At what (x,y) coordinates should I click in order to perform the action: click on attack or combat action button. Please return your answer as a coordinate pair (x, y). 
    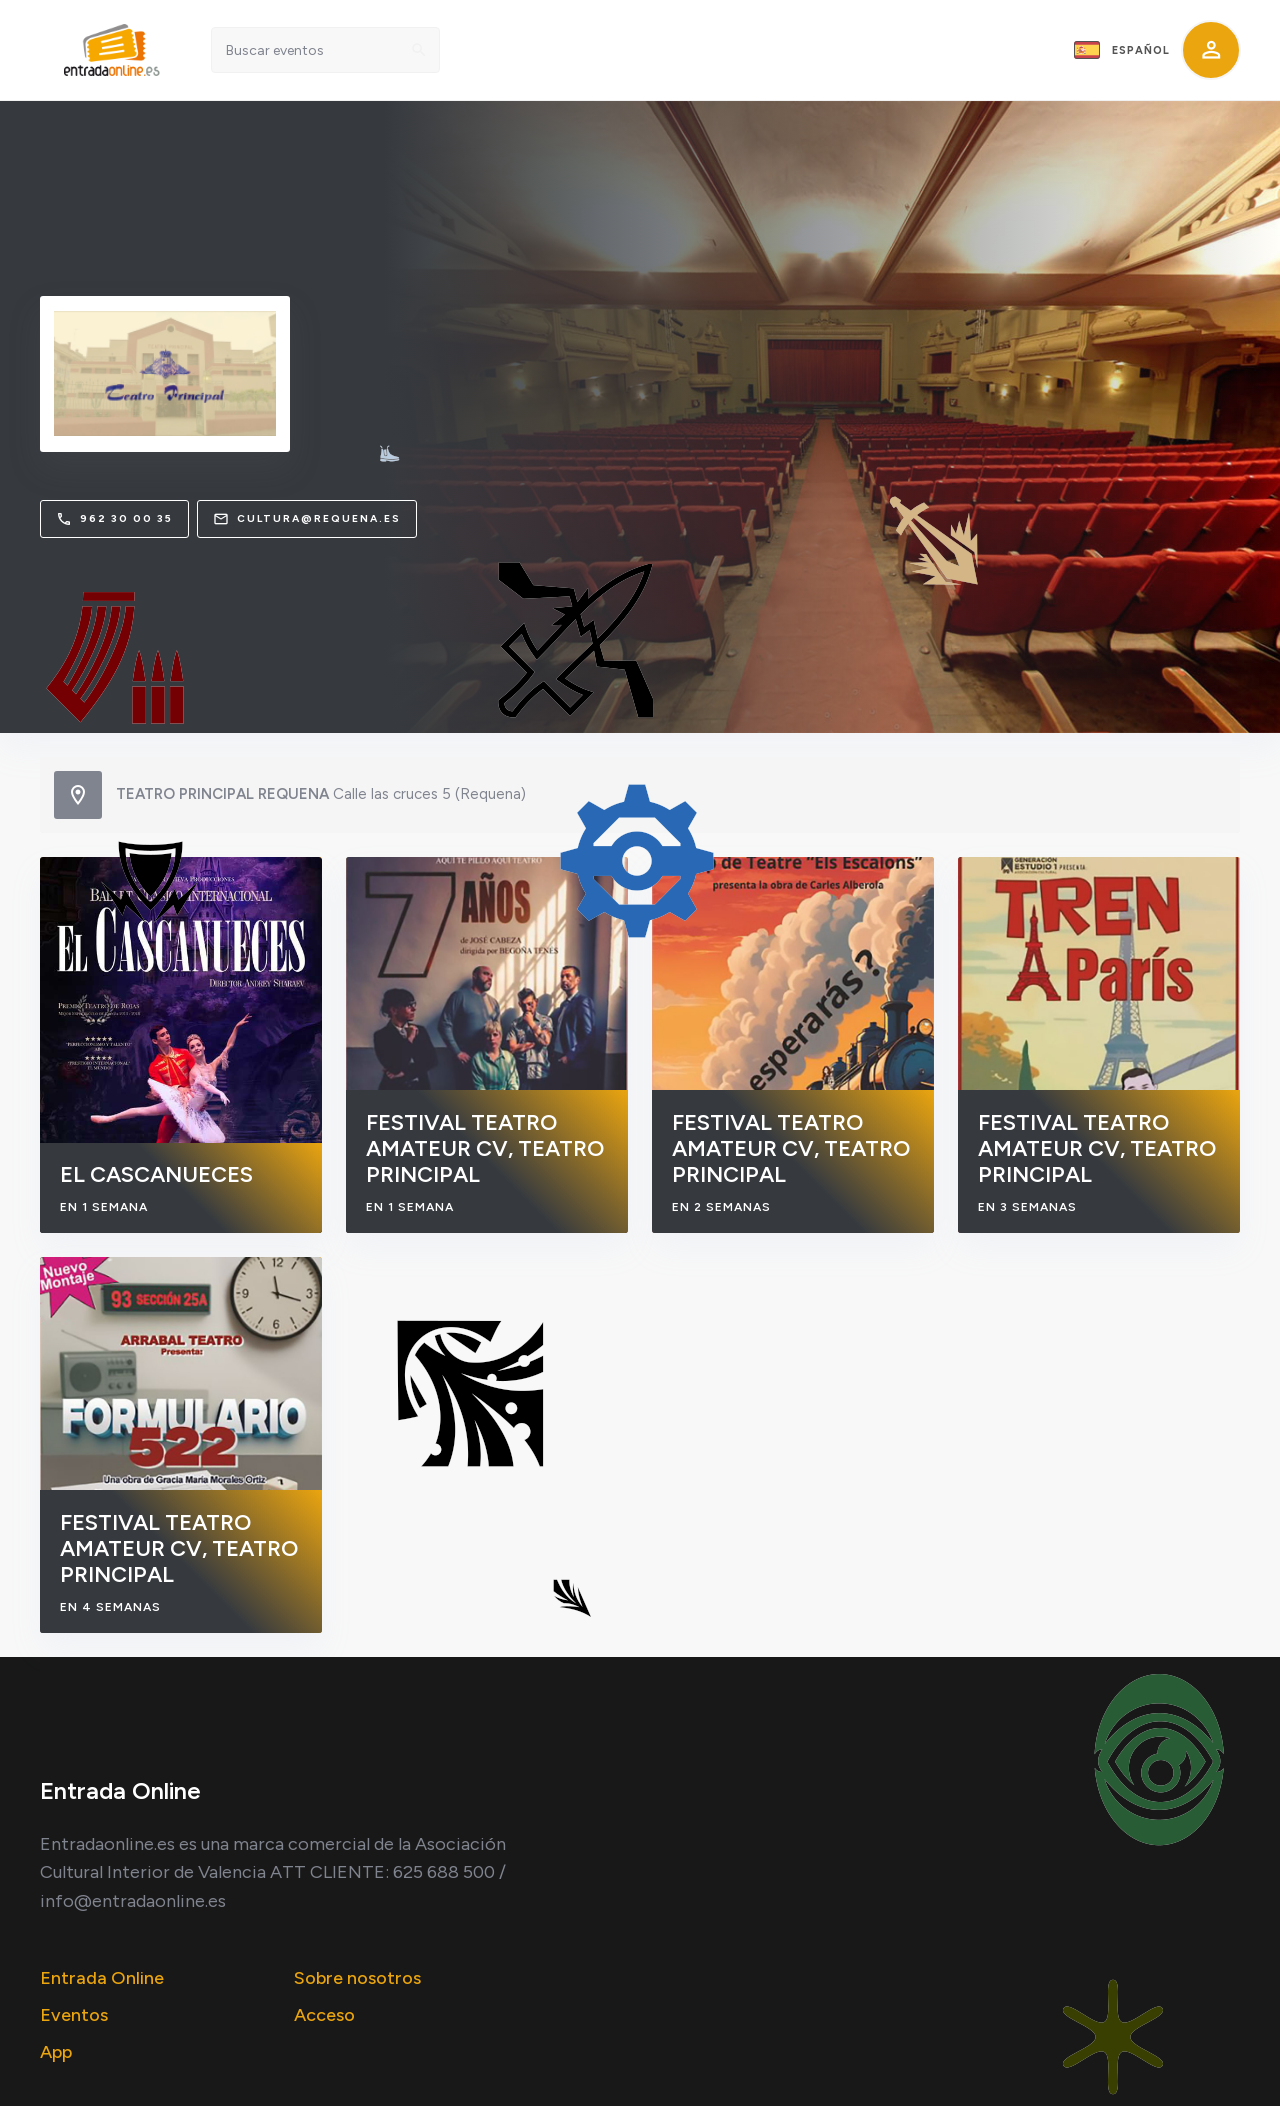
    Looking at the image, I should click on (934, 541).